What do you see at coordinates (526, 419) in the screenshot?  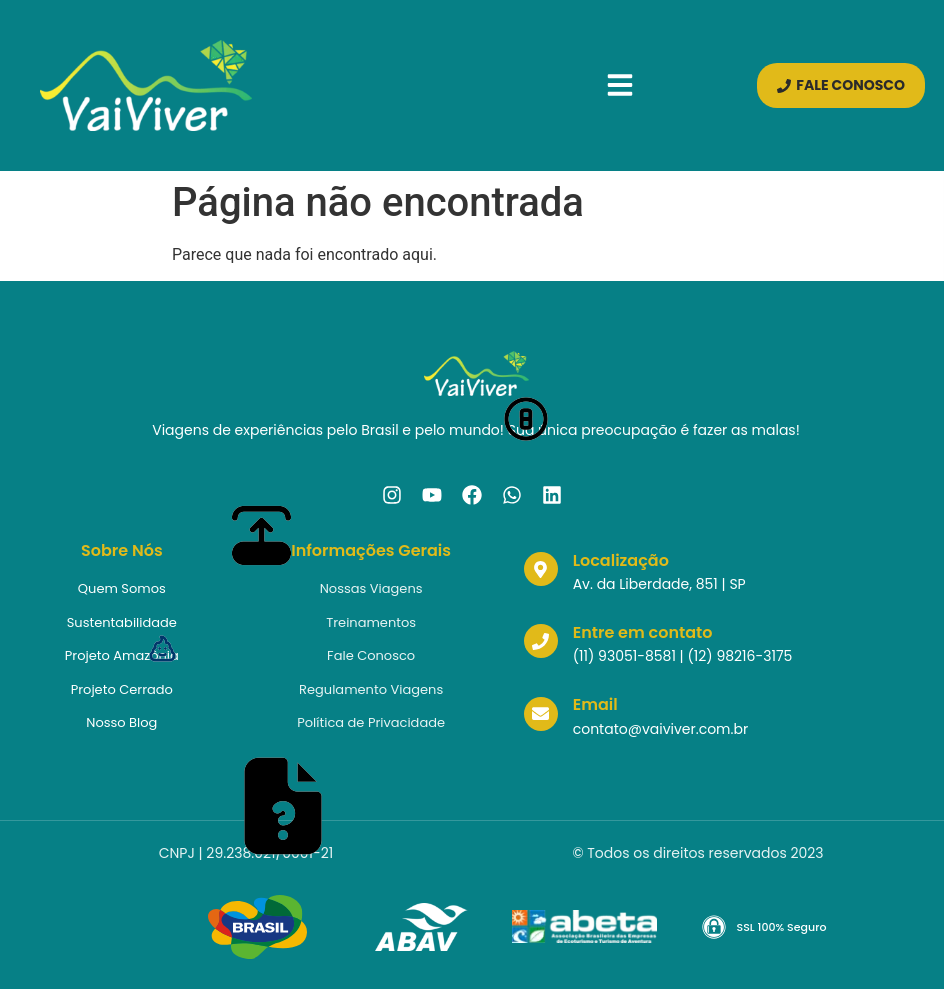 I see `indicates step 8 in a multi-step process` at bounding box center [526, 419].